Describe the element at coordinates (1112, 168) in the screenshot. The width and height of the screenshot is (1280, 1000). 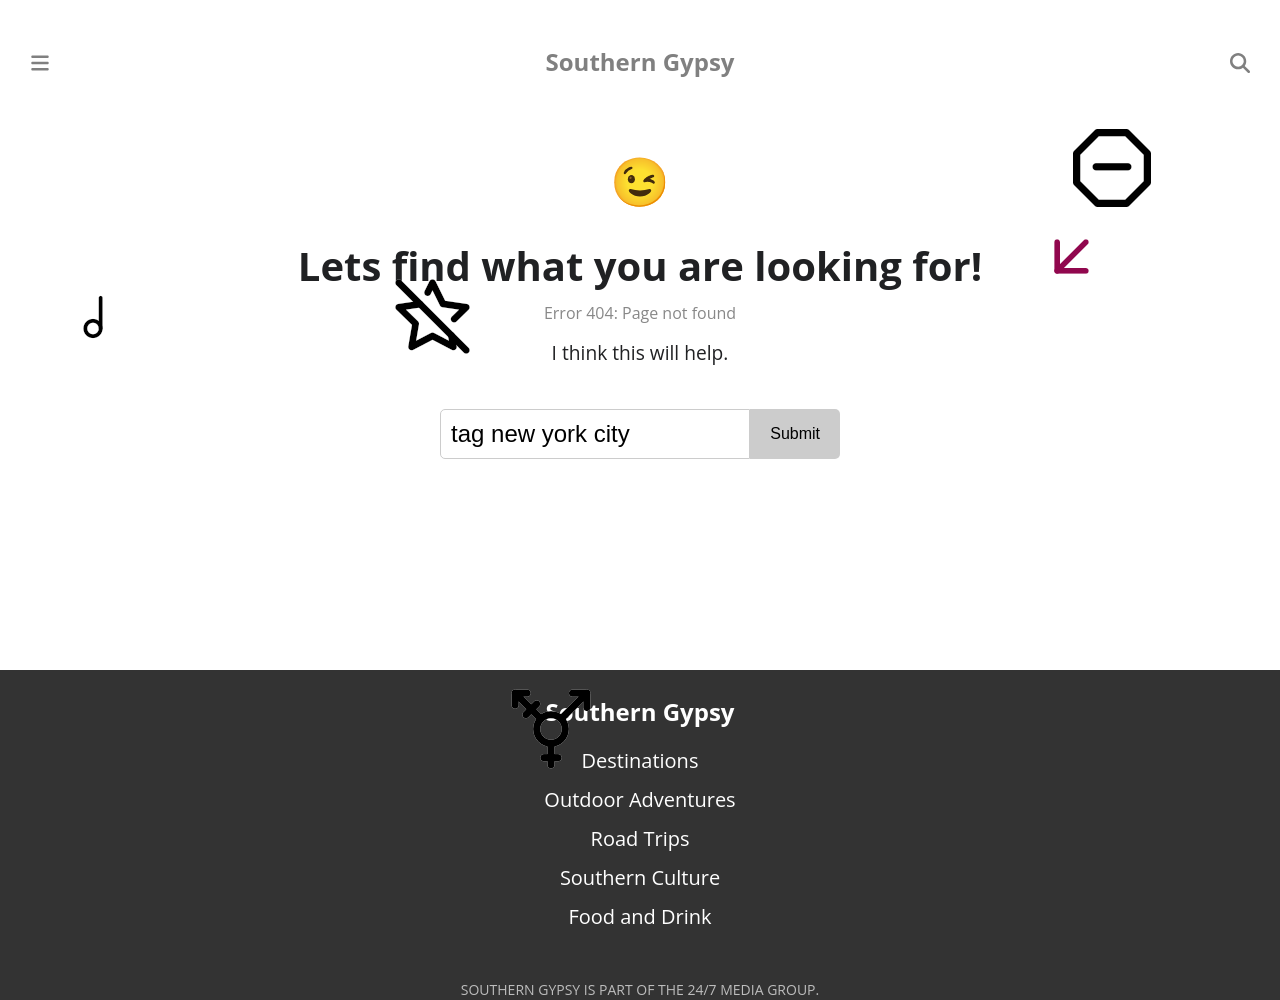
I see `indicates blocked or restricted content` at that location.